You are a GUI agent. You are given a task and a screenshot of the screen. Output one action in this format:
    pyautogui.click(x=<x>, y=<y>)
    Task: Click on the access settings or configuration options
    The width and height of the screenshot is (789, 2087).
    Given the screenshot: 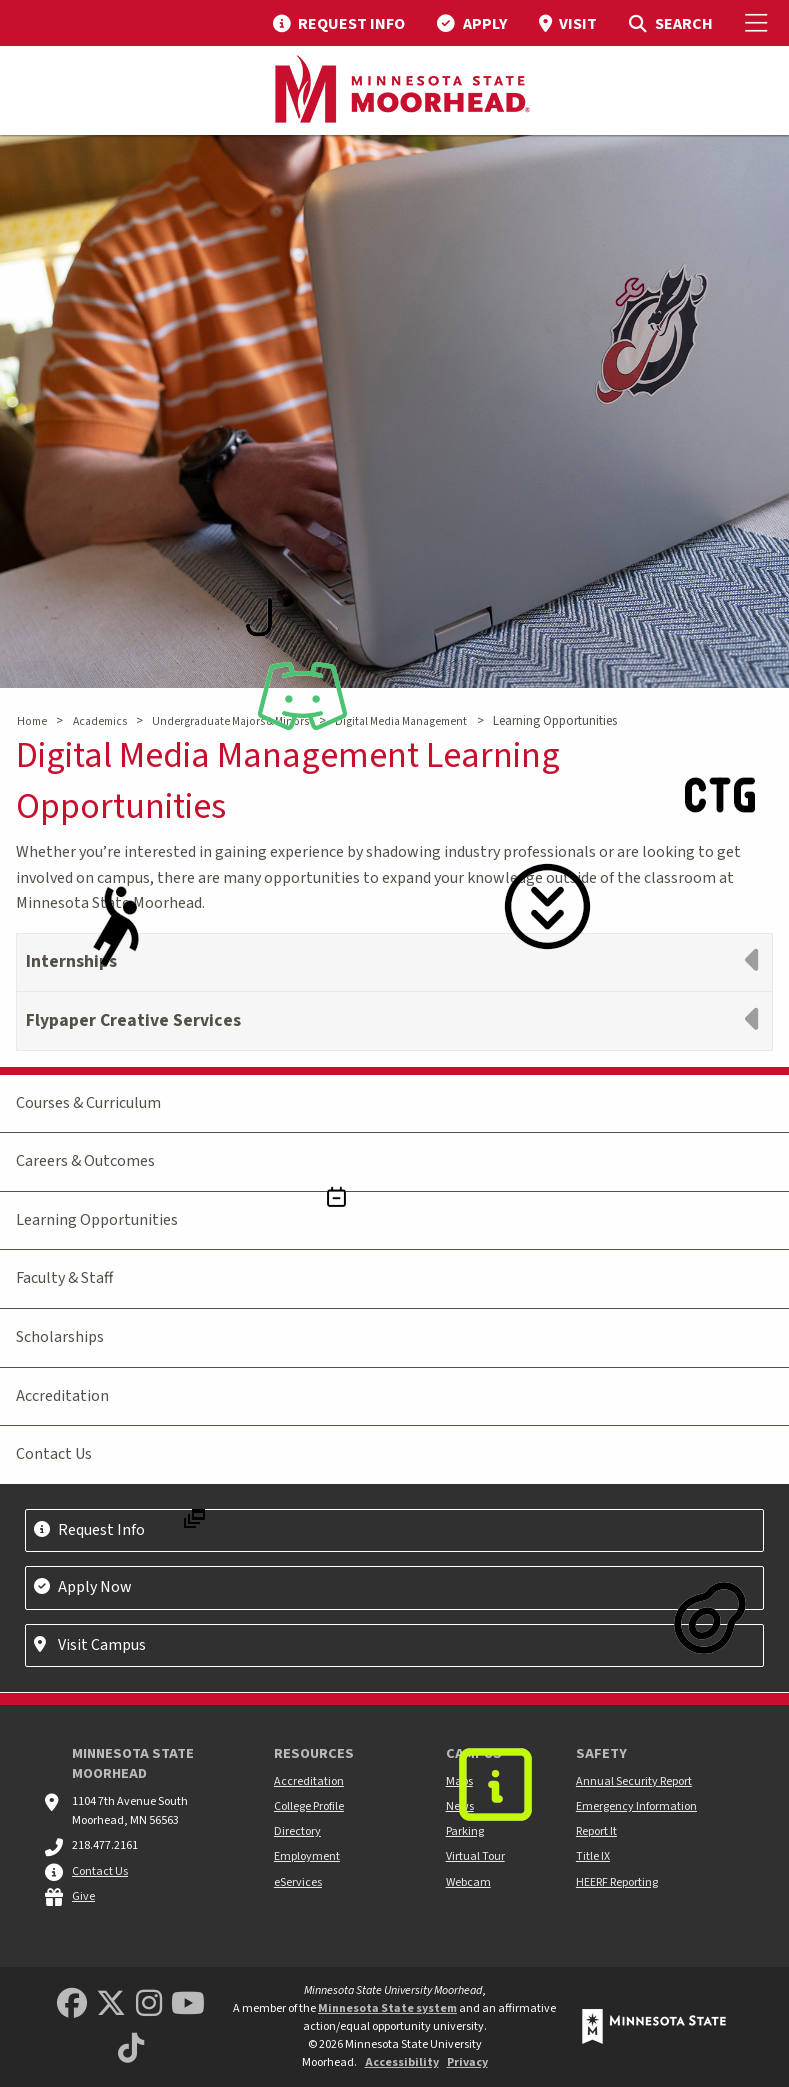 What is the action you would take?
    pyautogui.click(x=630, y=292)
    